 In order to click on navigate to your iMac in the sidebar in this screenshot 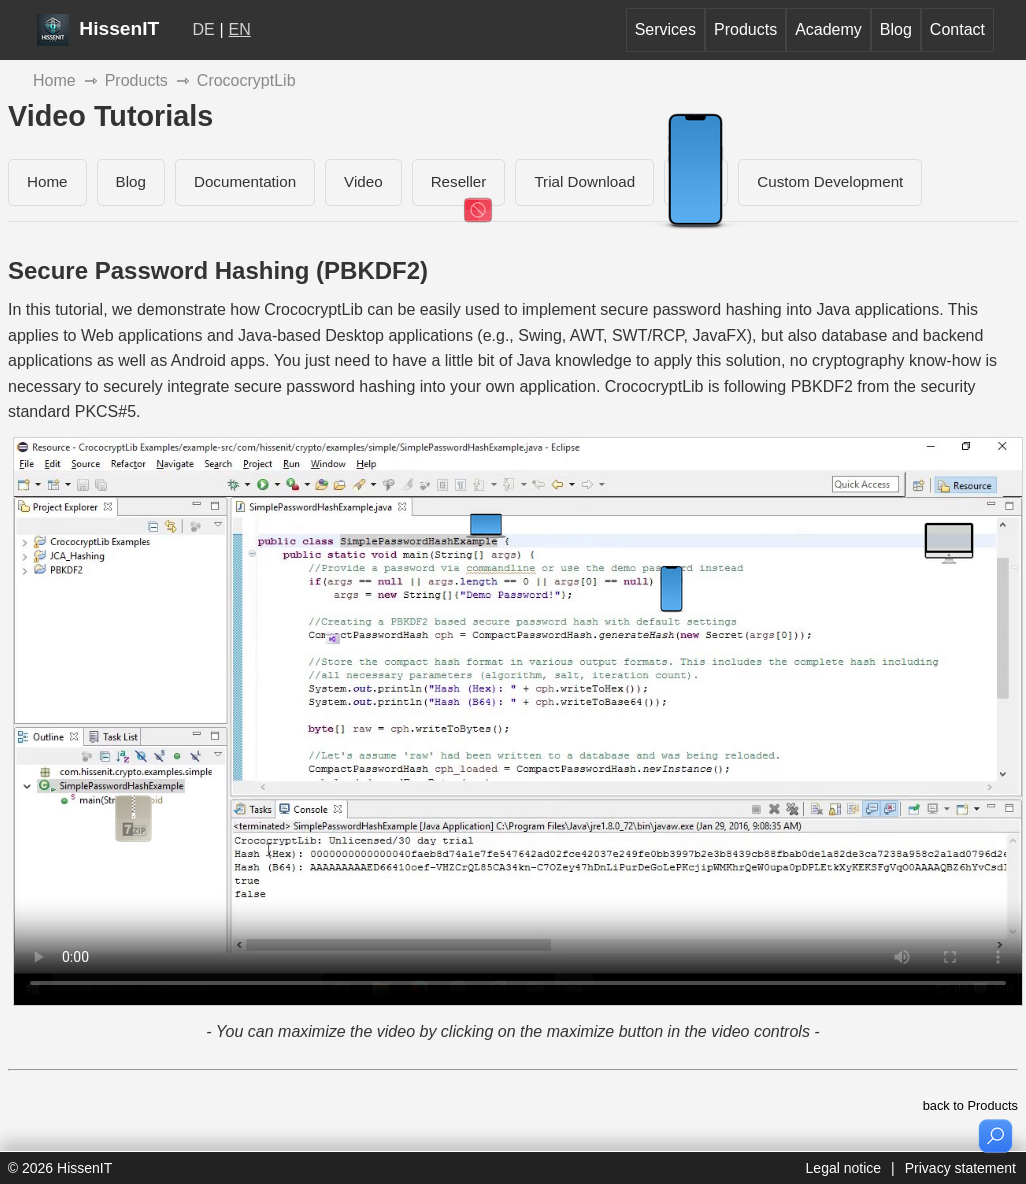, I will do `click(949, 544)`.